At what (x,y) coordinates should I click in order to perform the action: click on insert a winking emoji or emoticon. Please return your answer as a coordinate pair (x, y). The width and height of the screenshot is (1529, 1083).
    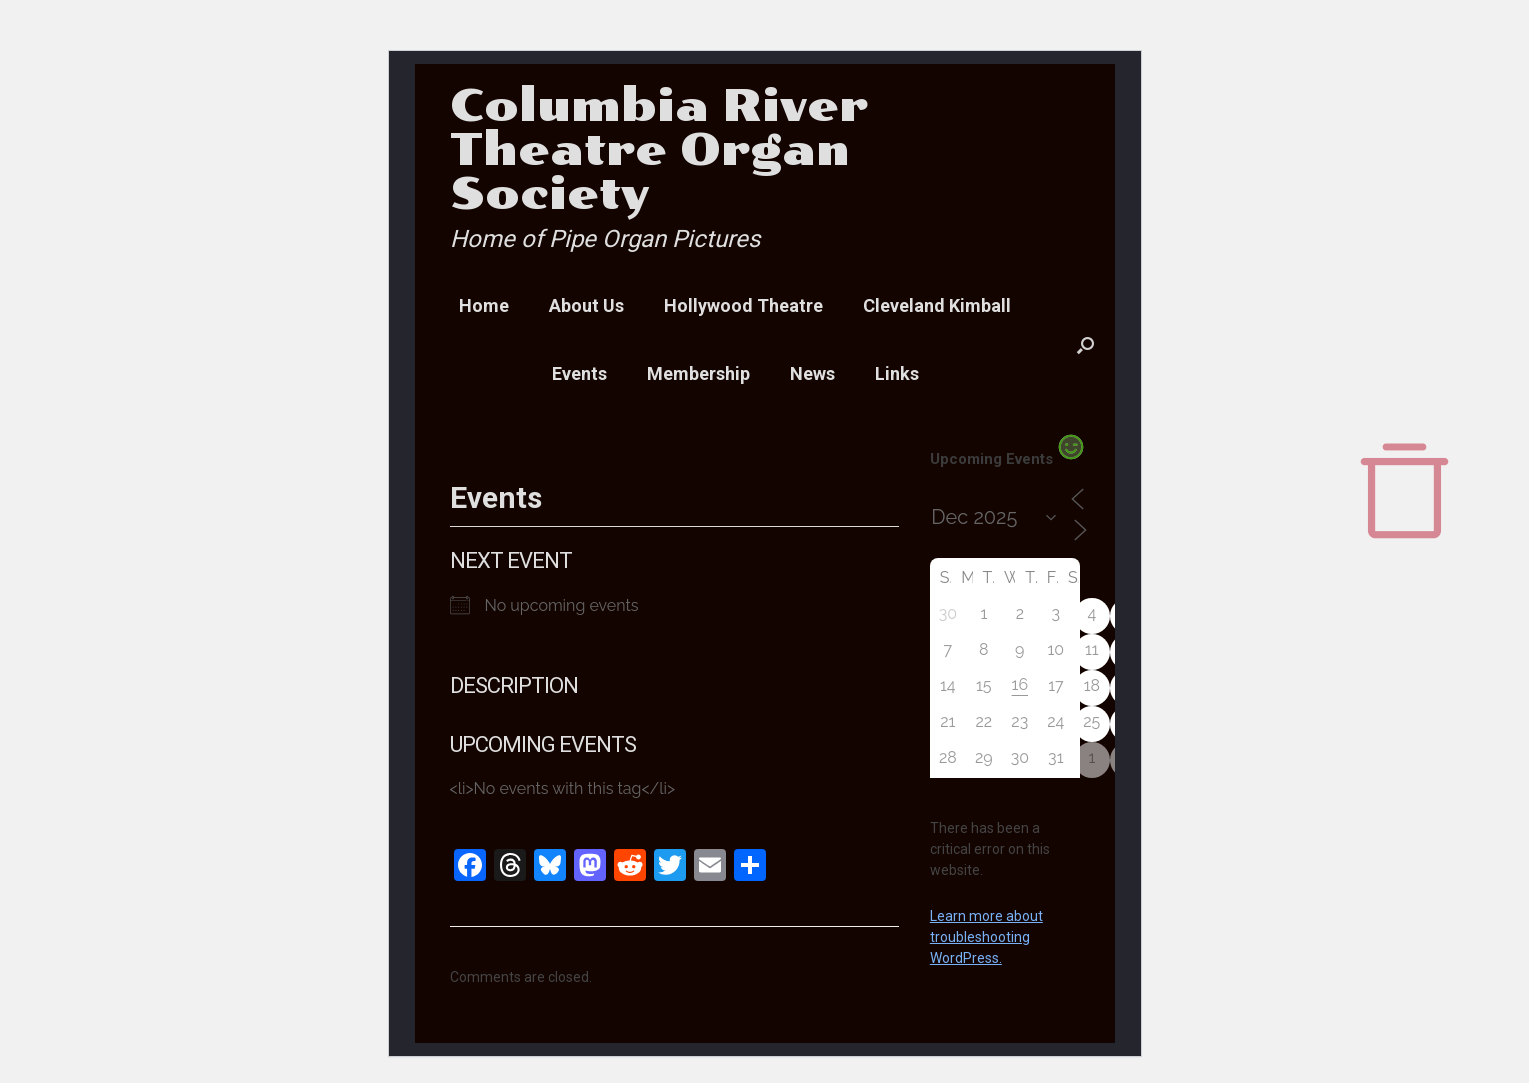
    Looking at the image, I should click on (1071, 447).